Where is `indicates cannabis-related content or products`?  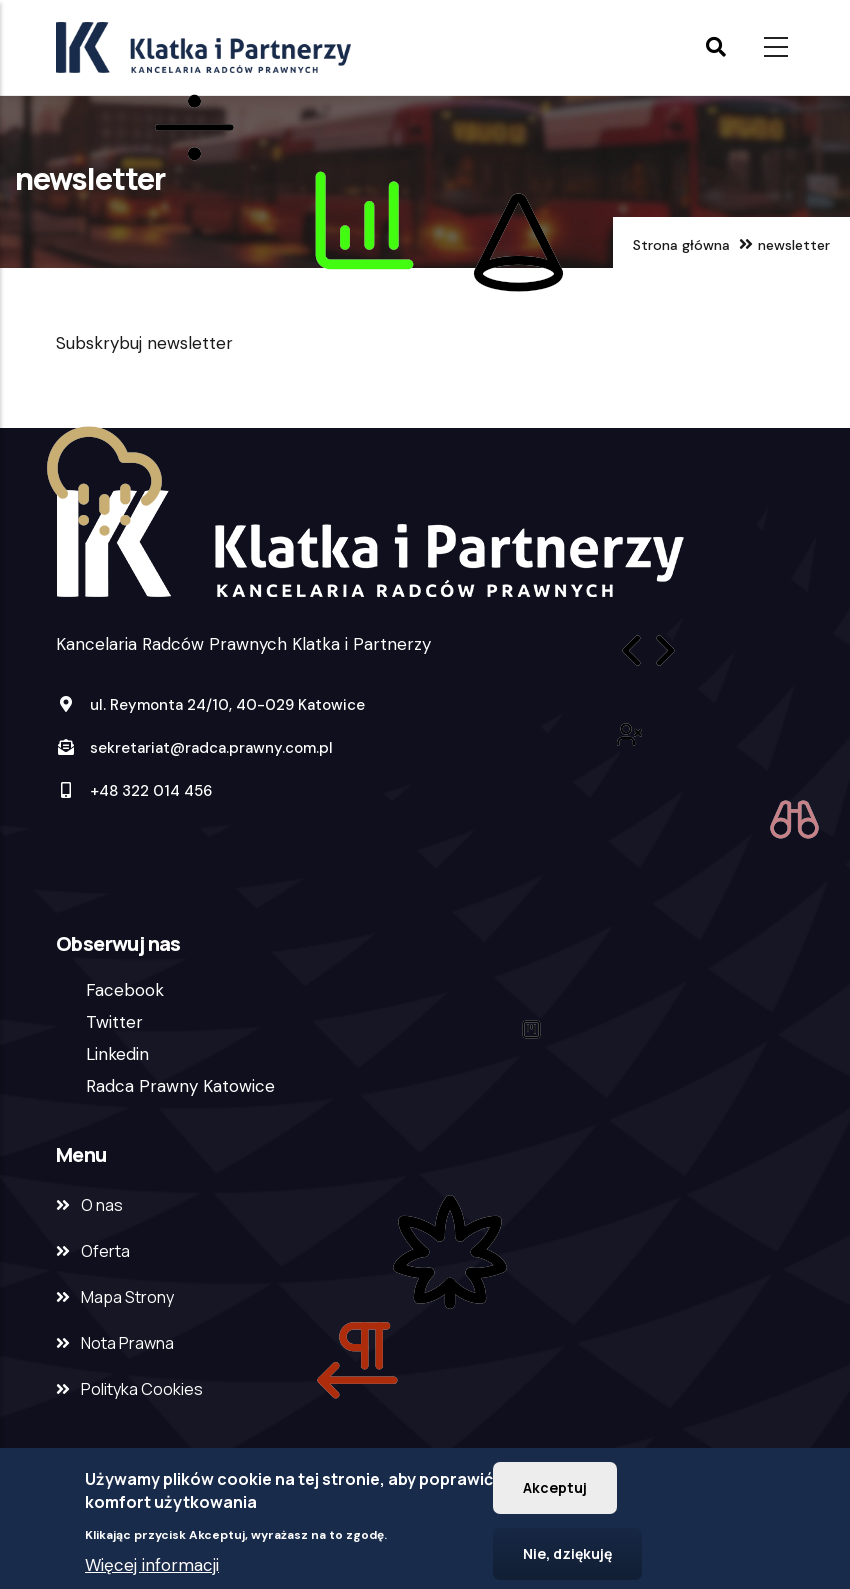
indicates cannabis-related content or products is located at coordinates (450, 1252).